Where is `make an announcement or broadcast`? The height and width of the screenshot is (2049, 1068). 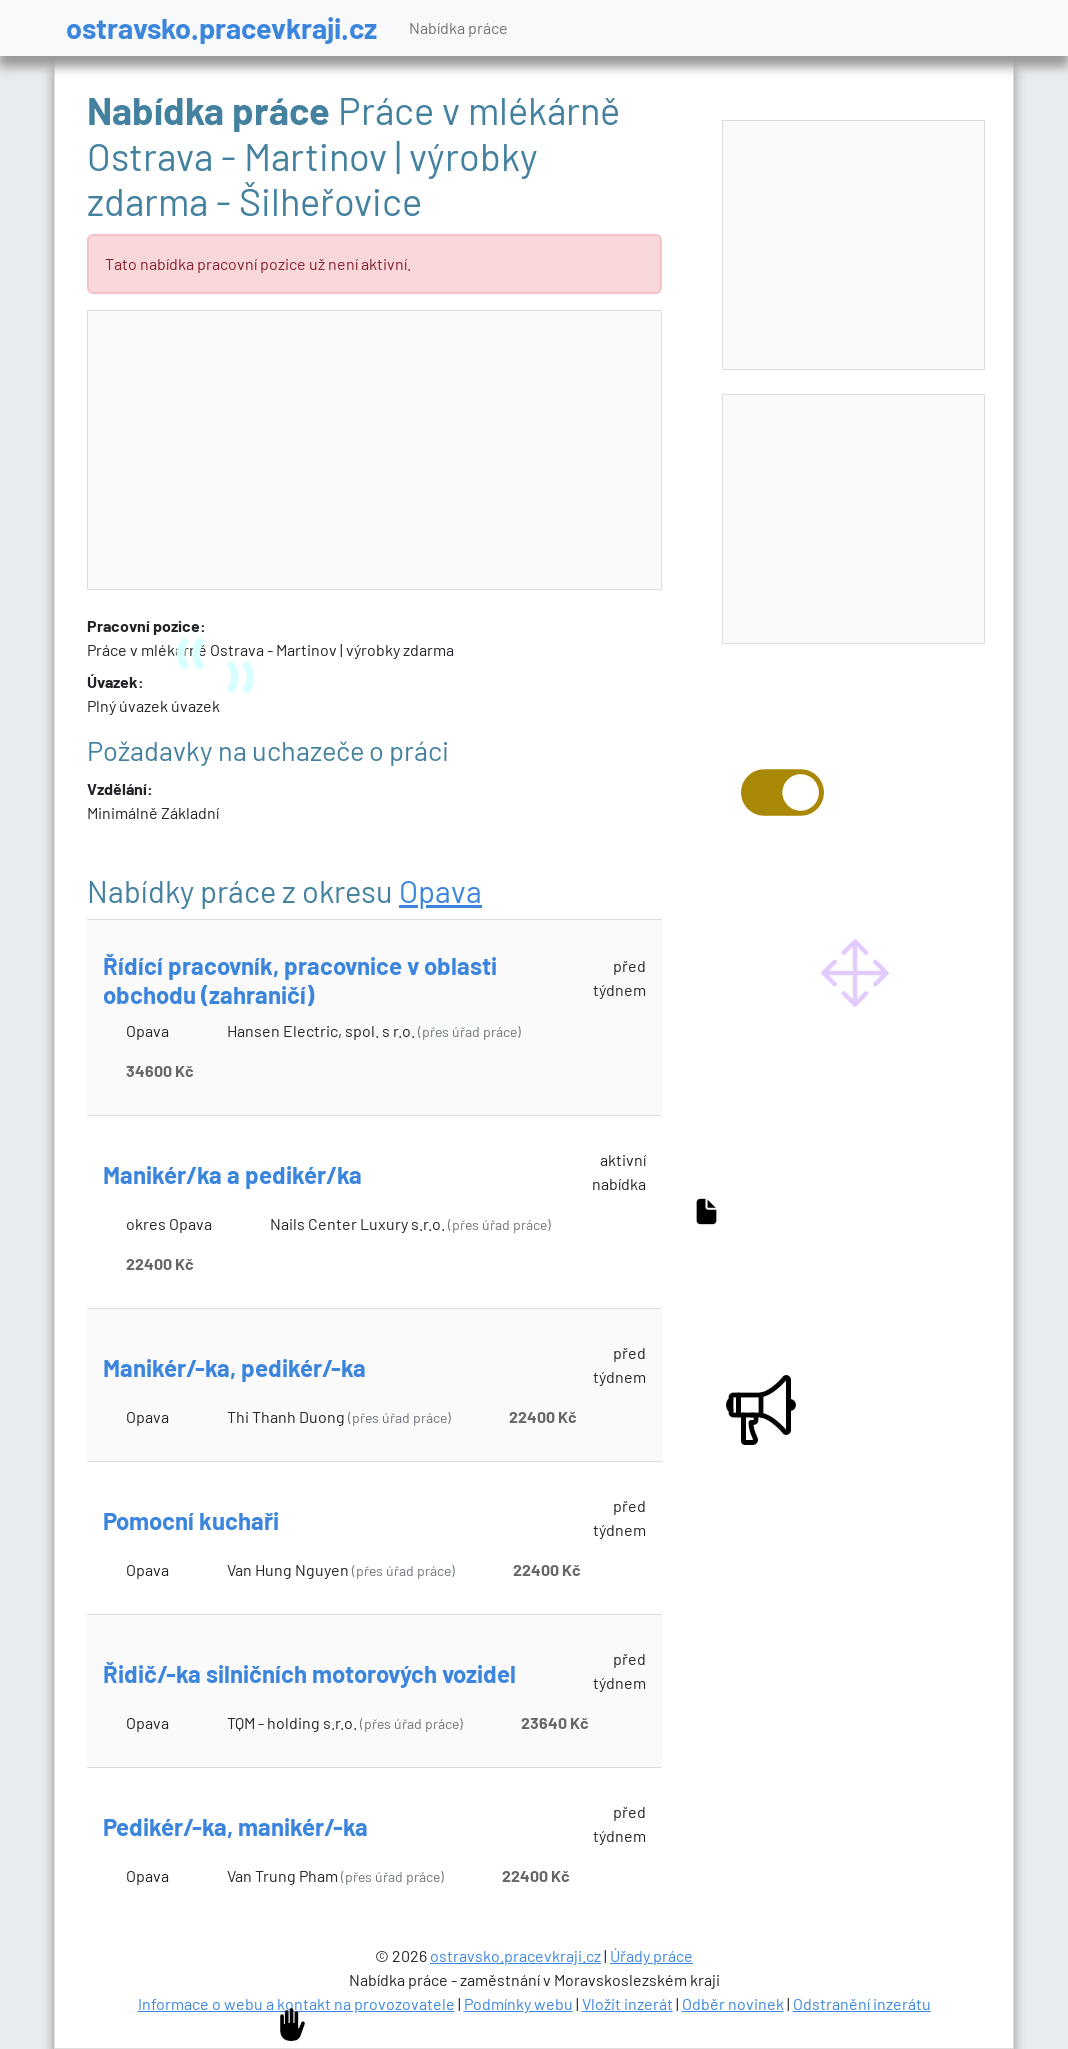 make an announcement or broadcast is located at coordinates (761, 1410).